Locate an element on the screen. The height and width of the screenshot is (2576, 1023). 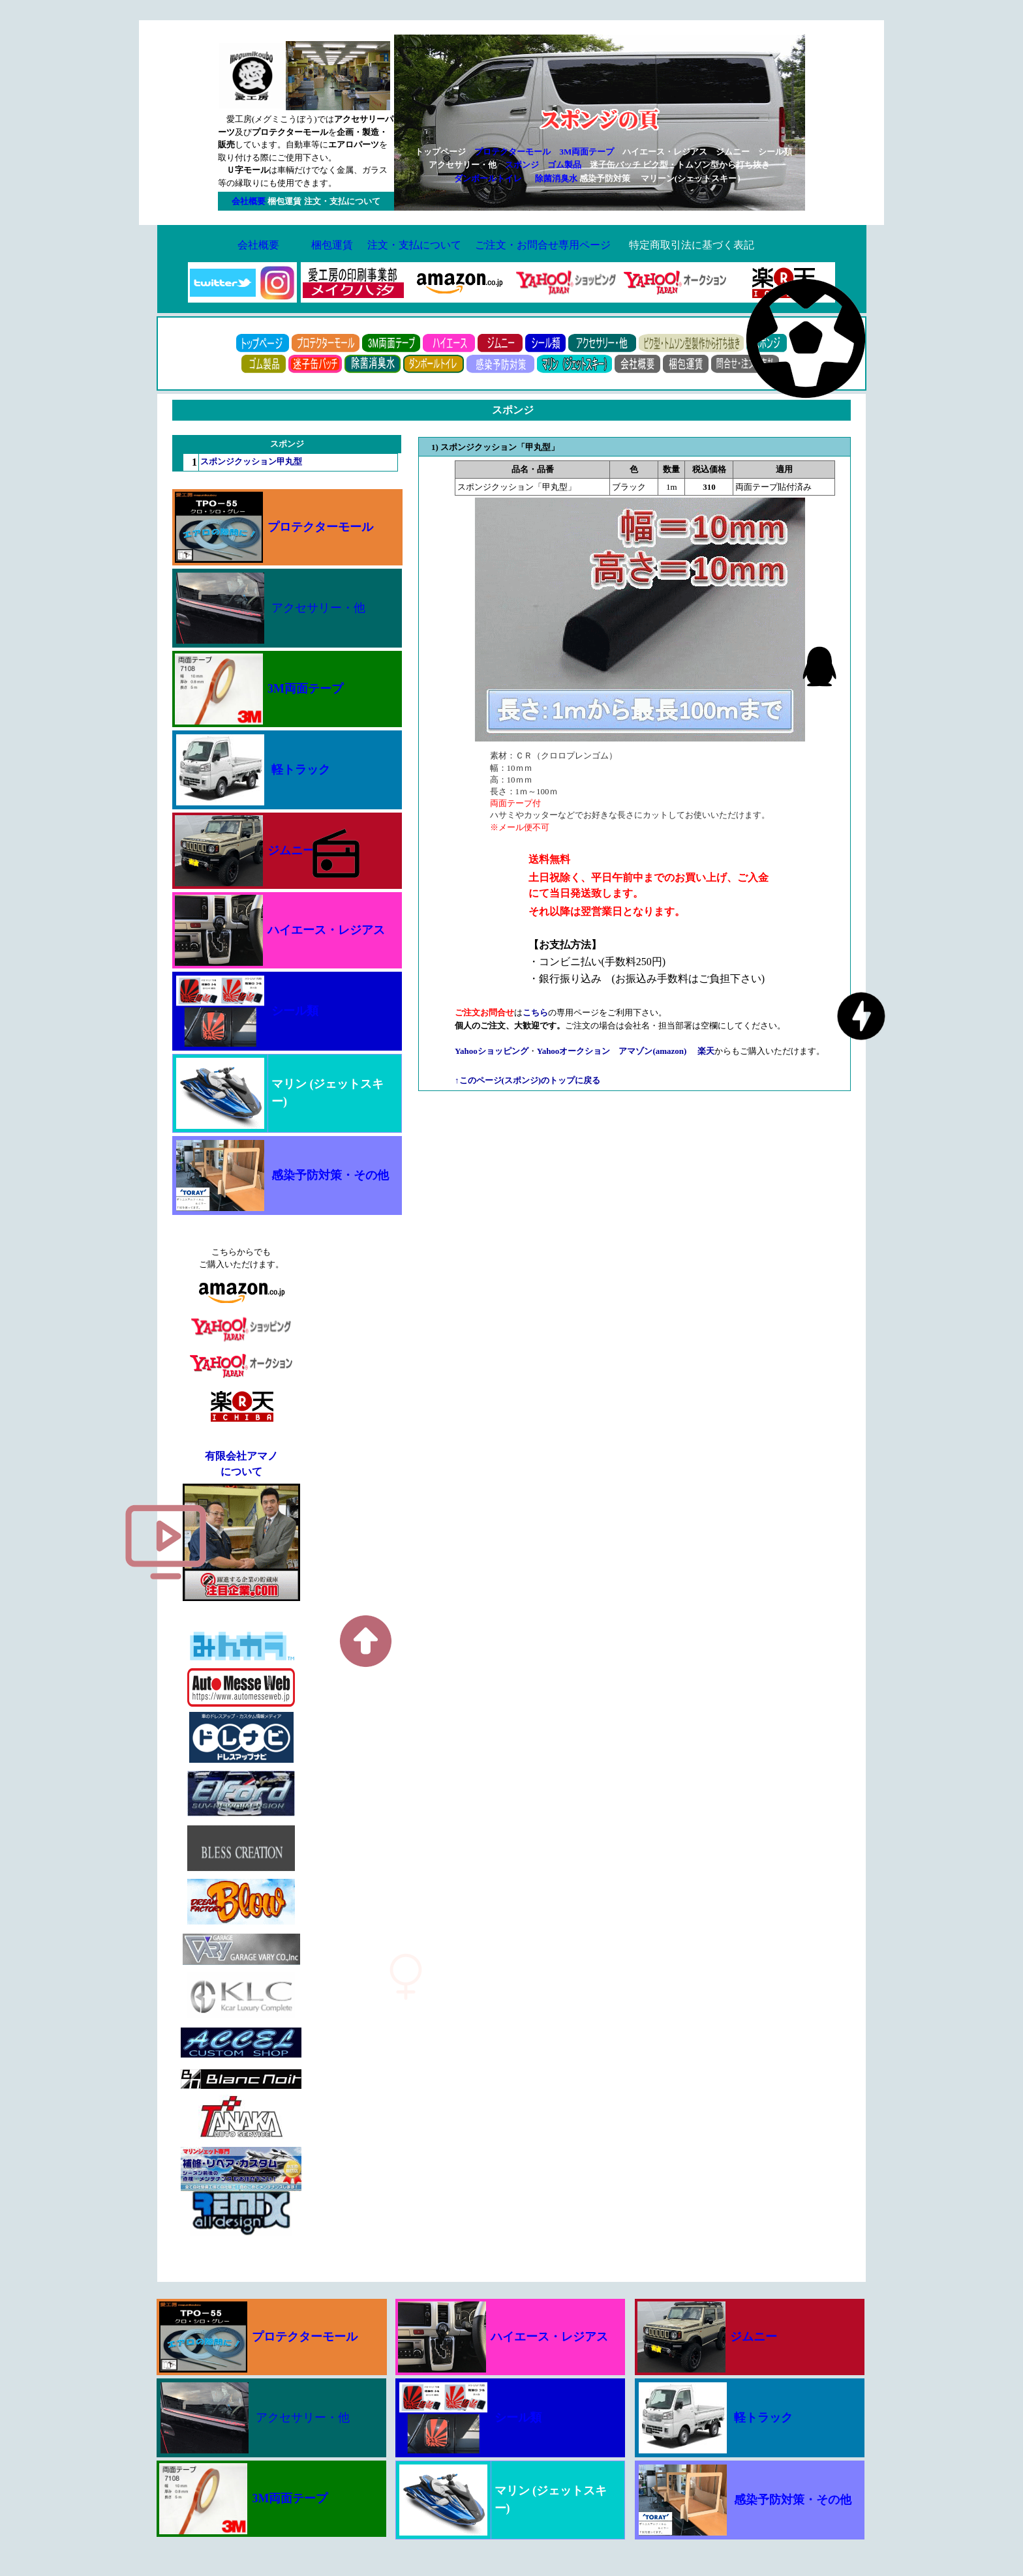
access sports or soccer-related content is located at coordinates (806, 338).